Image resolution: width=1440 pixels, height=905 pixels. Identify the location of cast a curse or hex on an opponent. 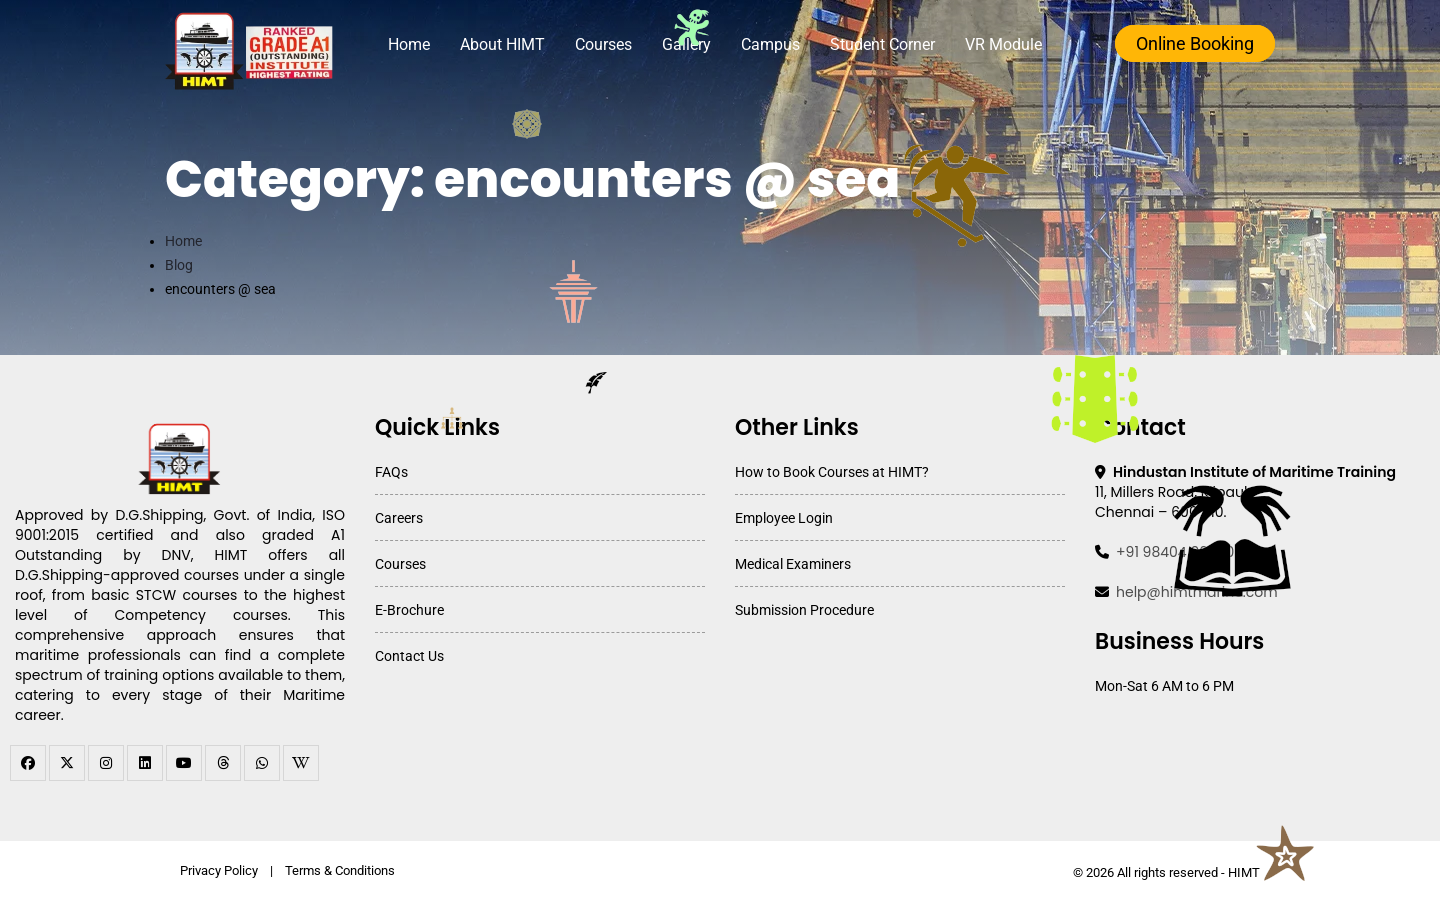
(692, 27).